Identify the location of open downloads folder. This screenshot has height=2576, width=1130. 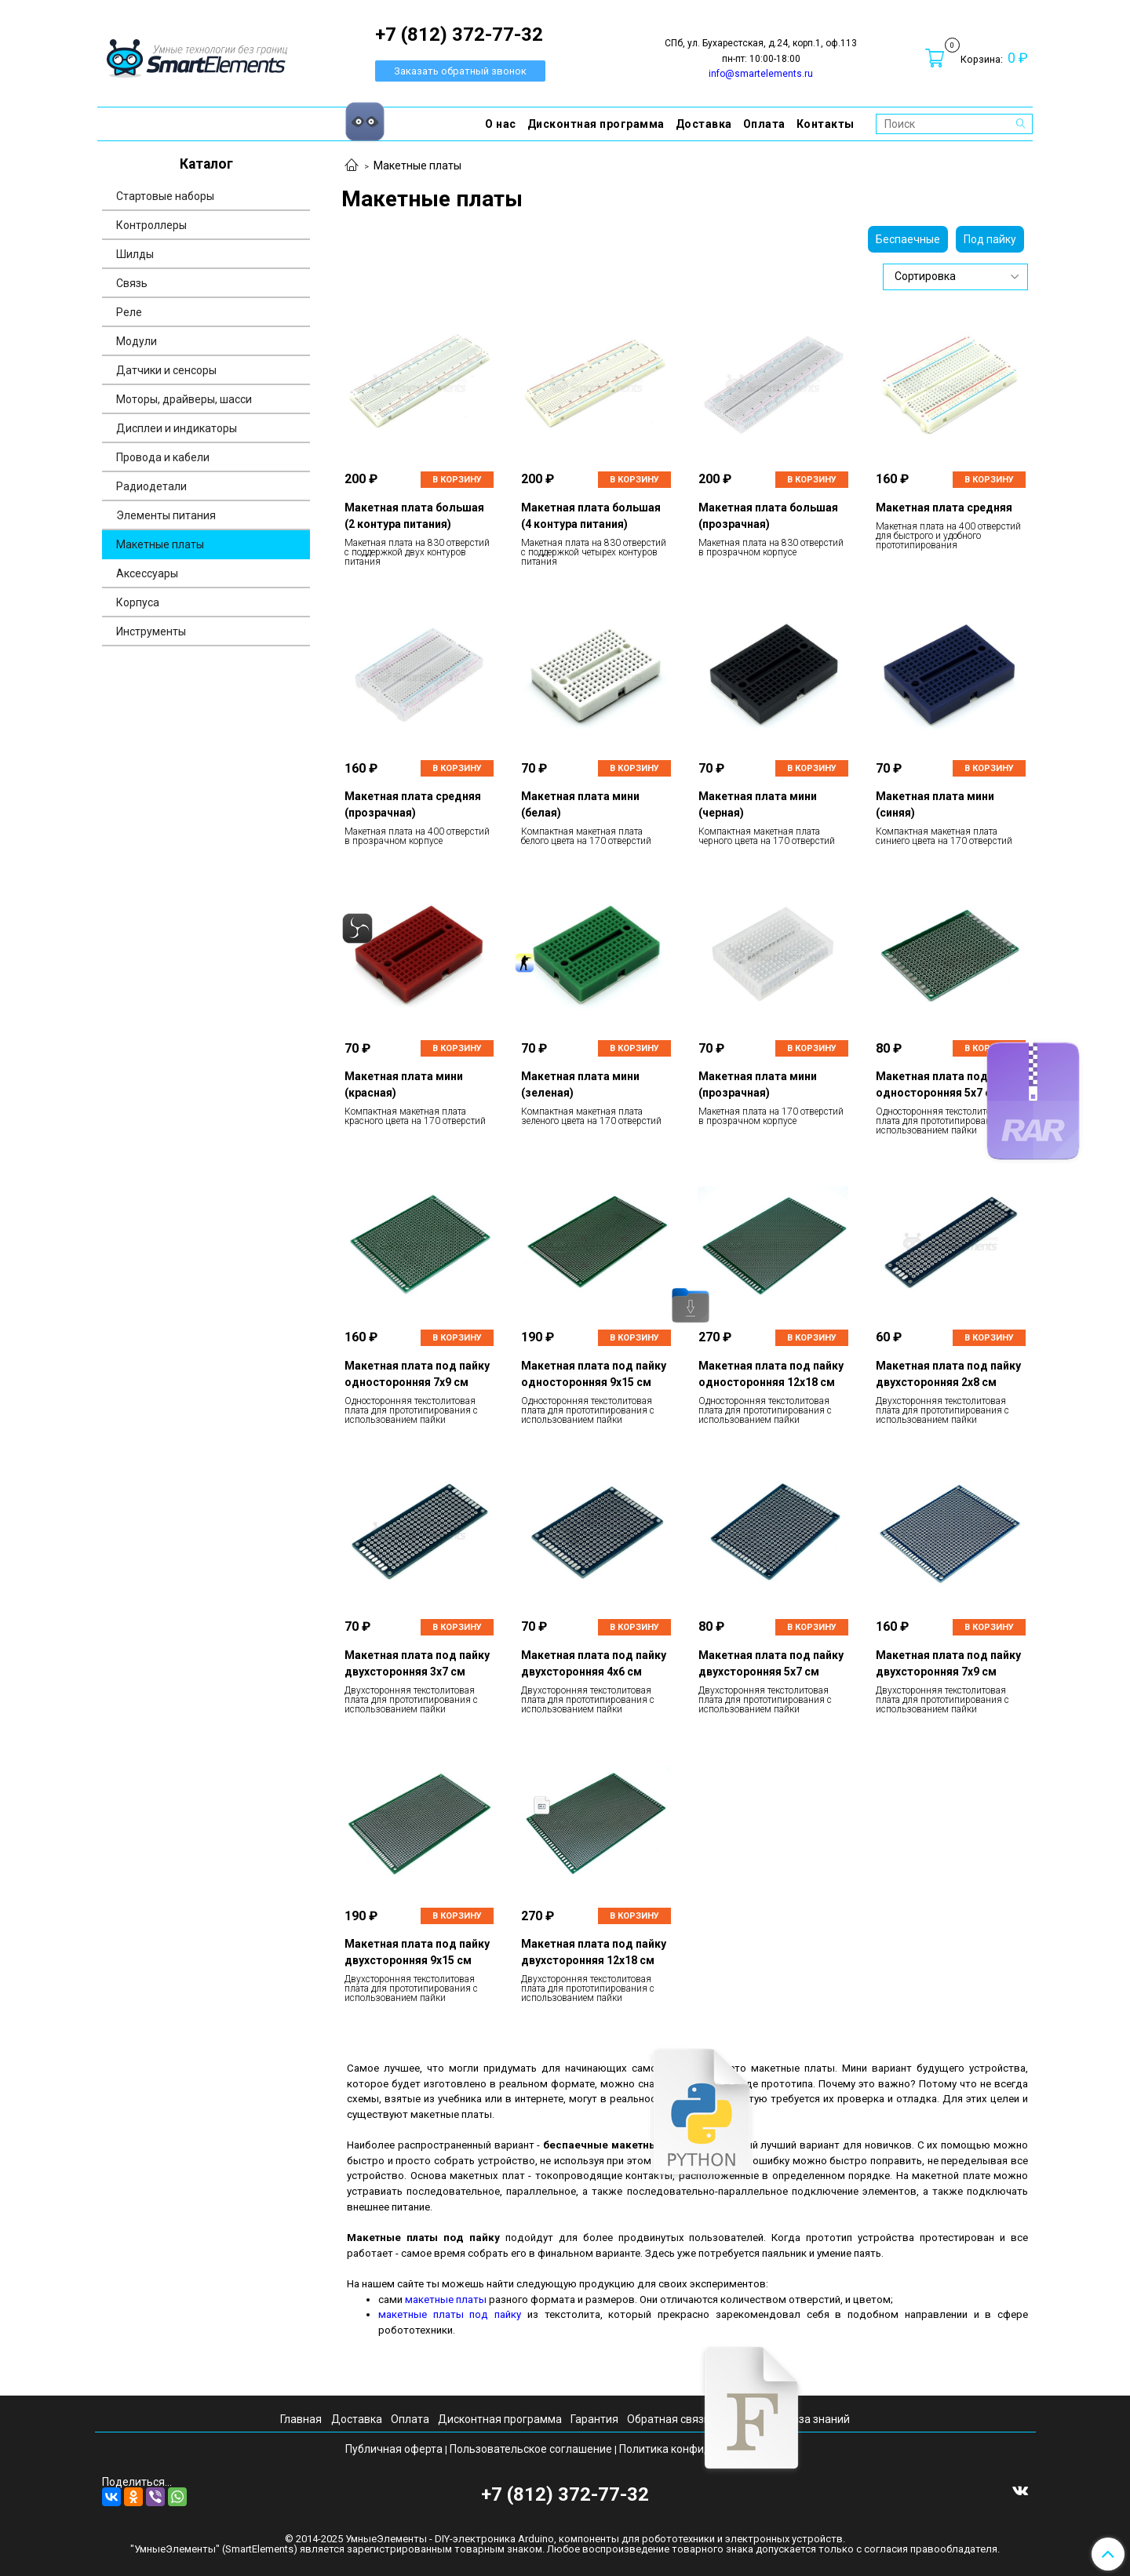
(691, 1305).